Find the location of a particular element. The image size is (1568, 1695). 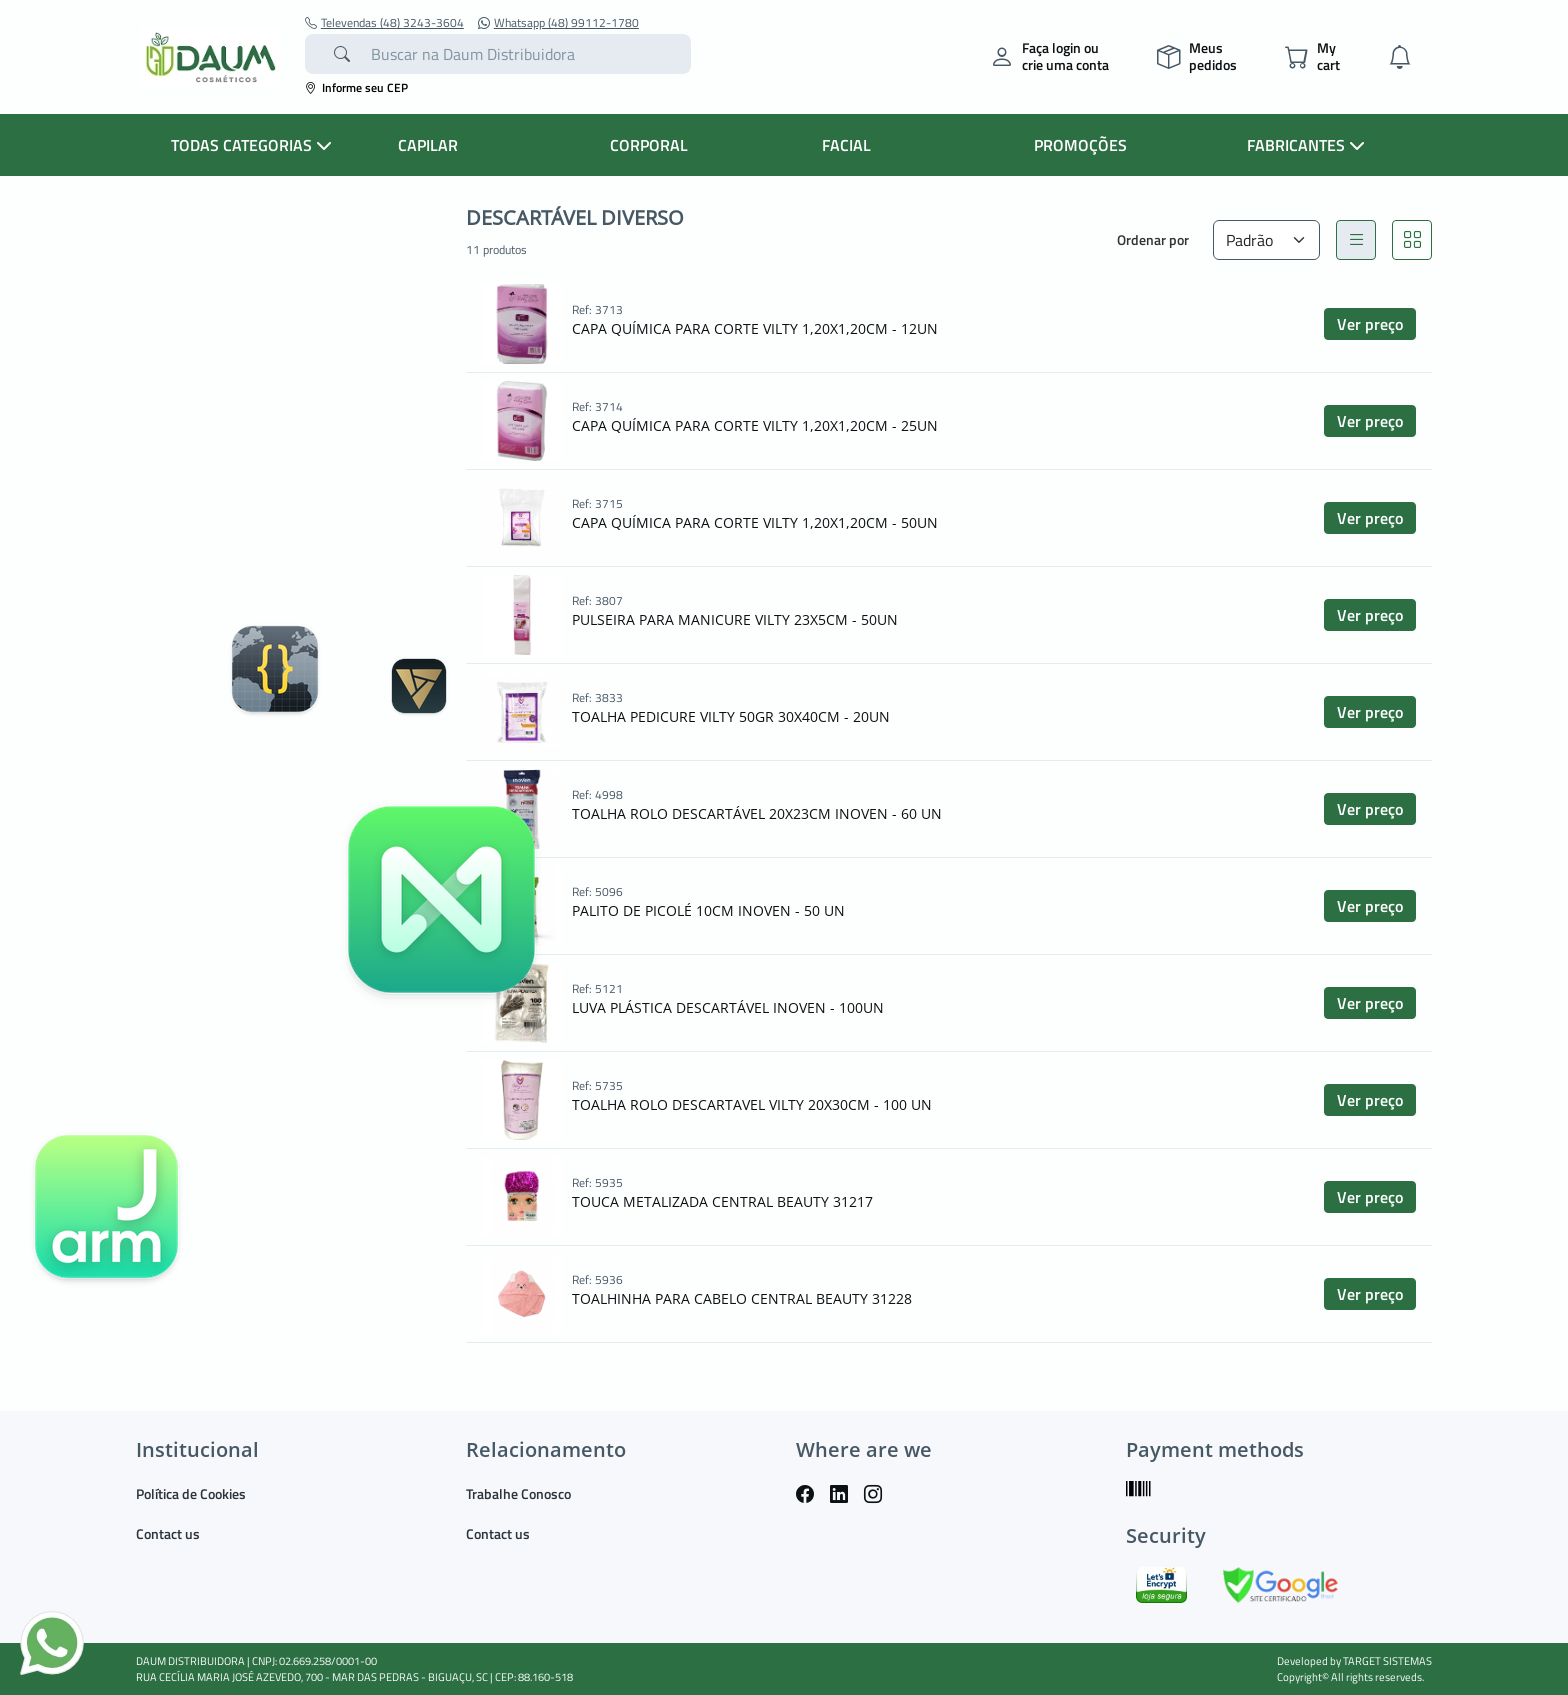

open the Artifact app is located at coordinates (419, 686).